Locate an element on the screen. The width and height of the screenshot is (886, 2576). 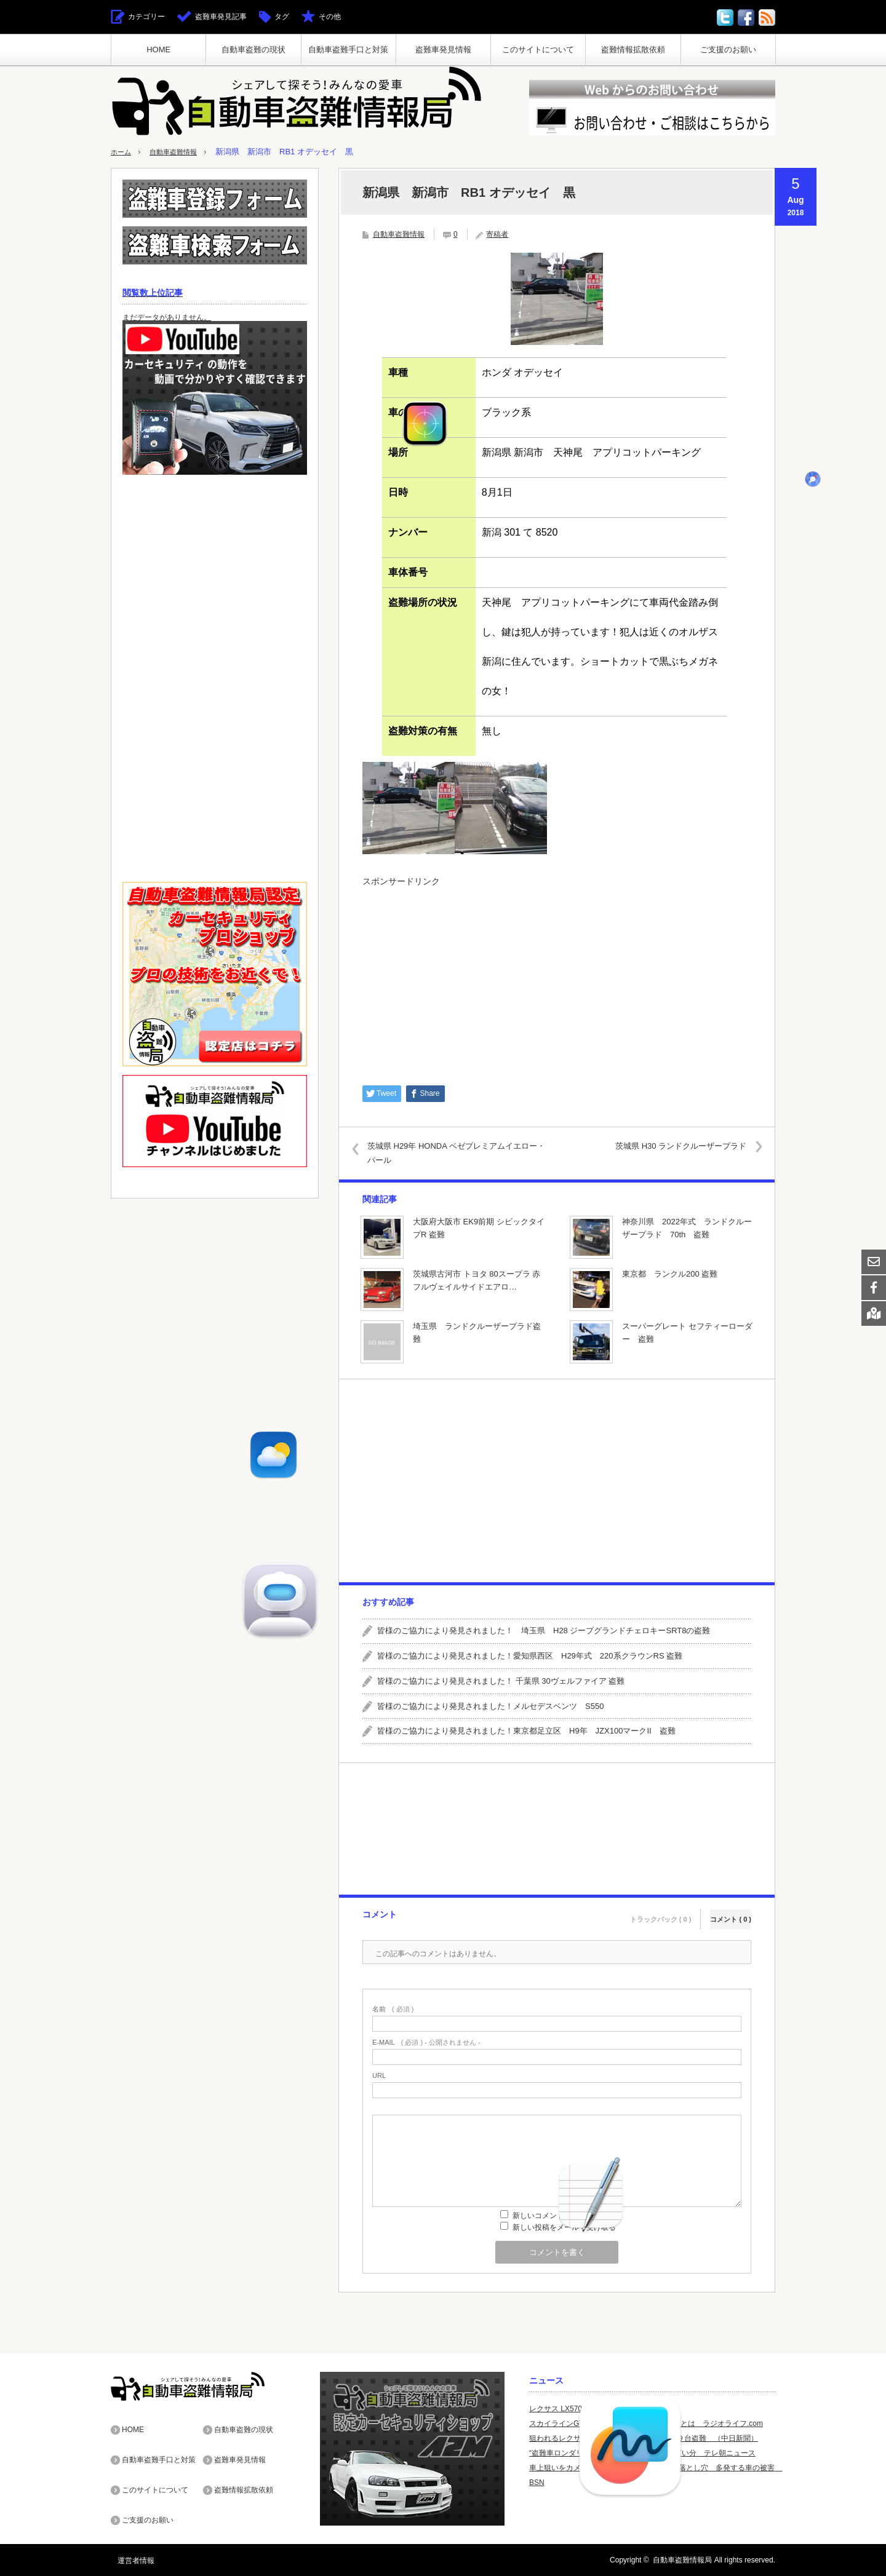
open the weather app is located at coordinates (273, 1454).